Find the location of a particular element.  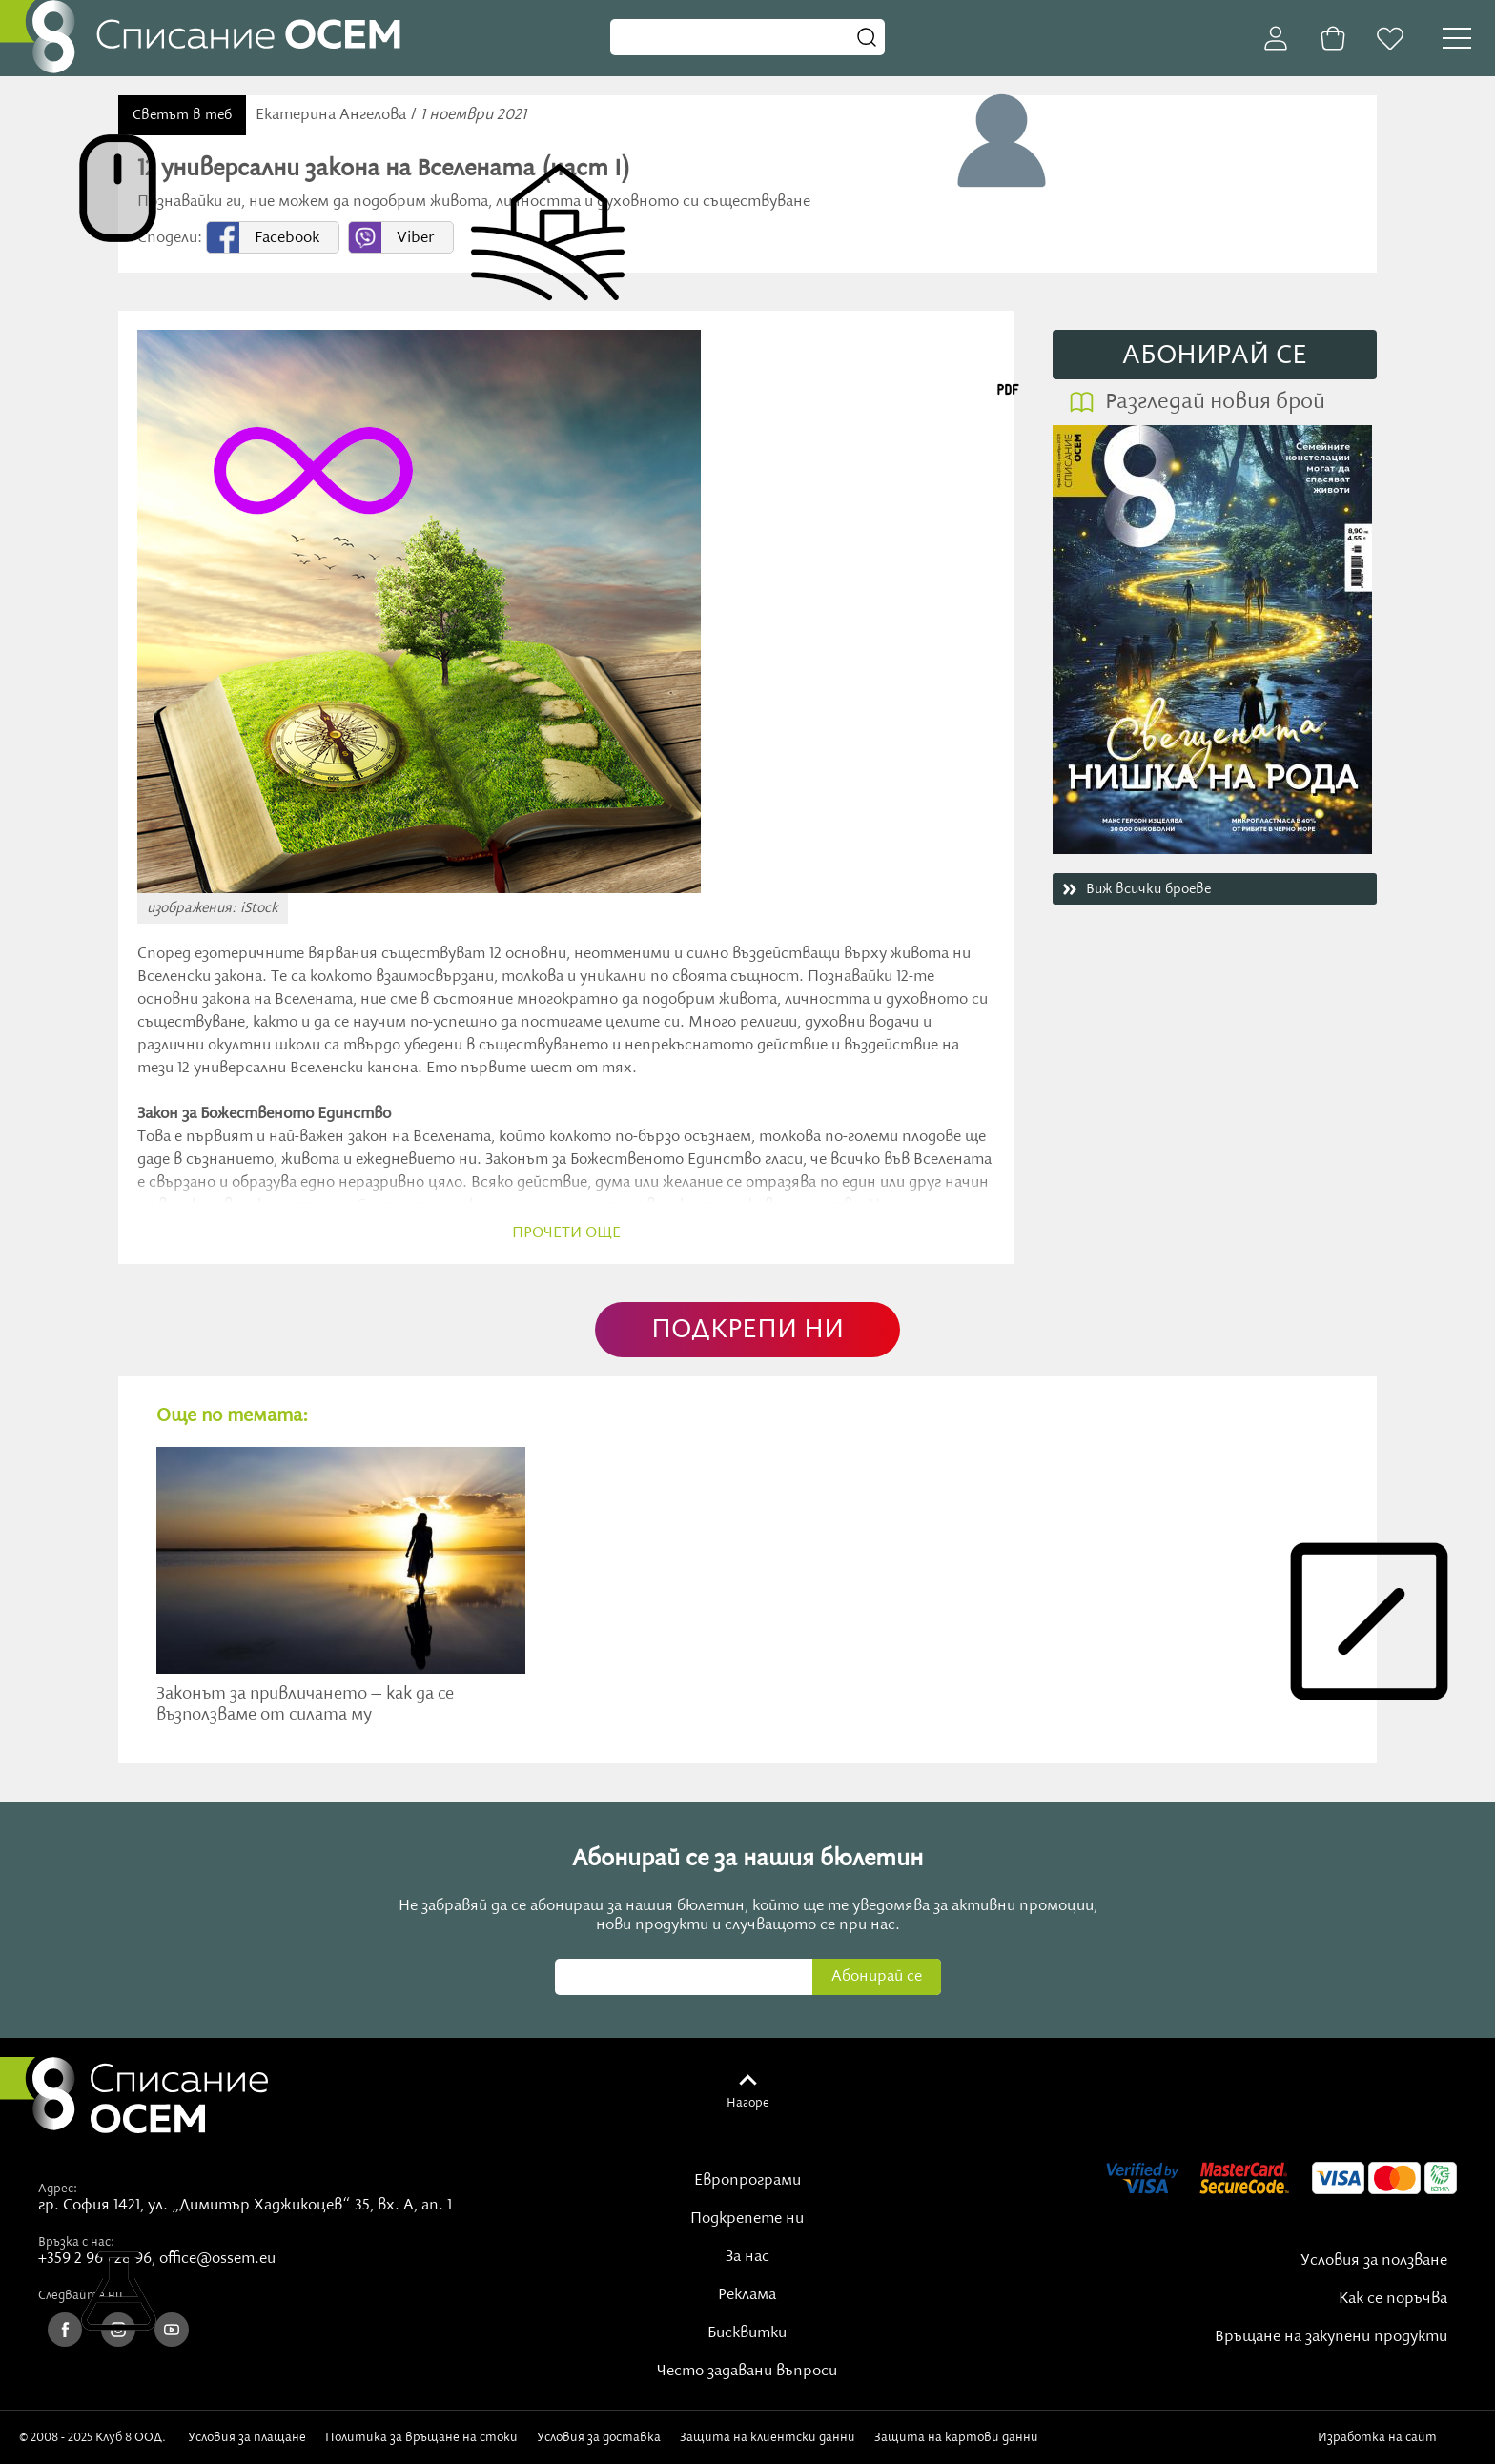

adjust mouse or cursor settings is located at coordinates (117, 188).